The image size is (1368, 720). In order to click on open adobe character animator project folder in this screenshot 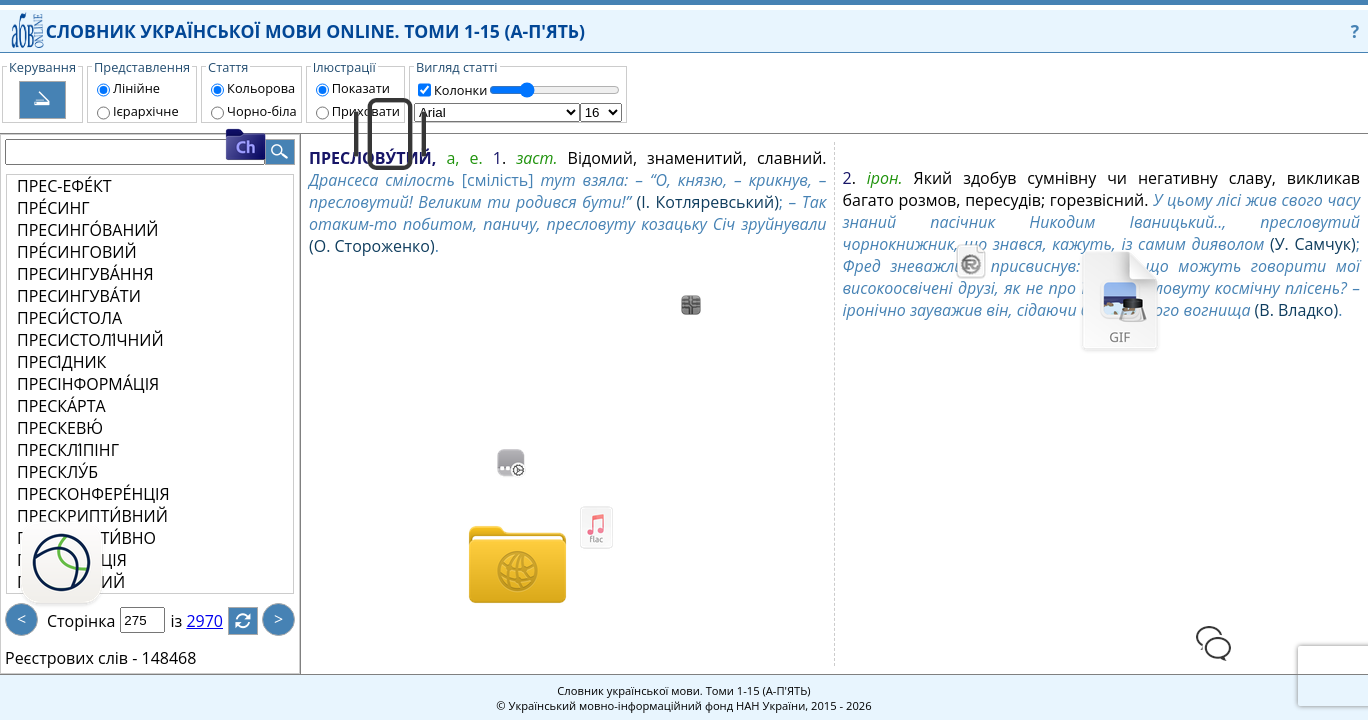, I will do `click(245, 145)`.